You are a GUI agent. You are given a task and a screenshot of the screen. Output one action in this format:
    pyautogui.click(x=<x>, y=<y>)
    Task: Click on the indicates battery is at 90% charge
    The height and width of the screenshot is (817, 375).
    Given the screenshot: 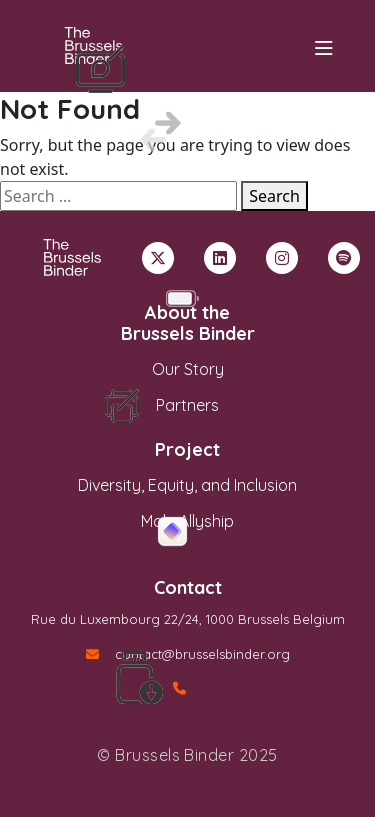 What is the action you would take?
    pyautogui.click(x=182, y=298)
    